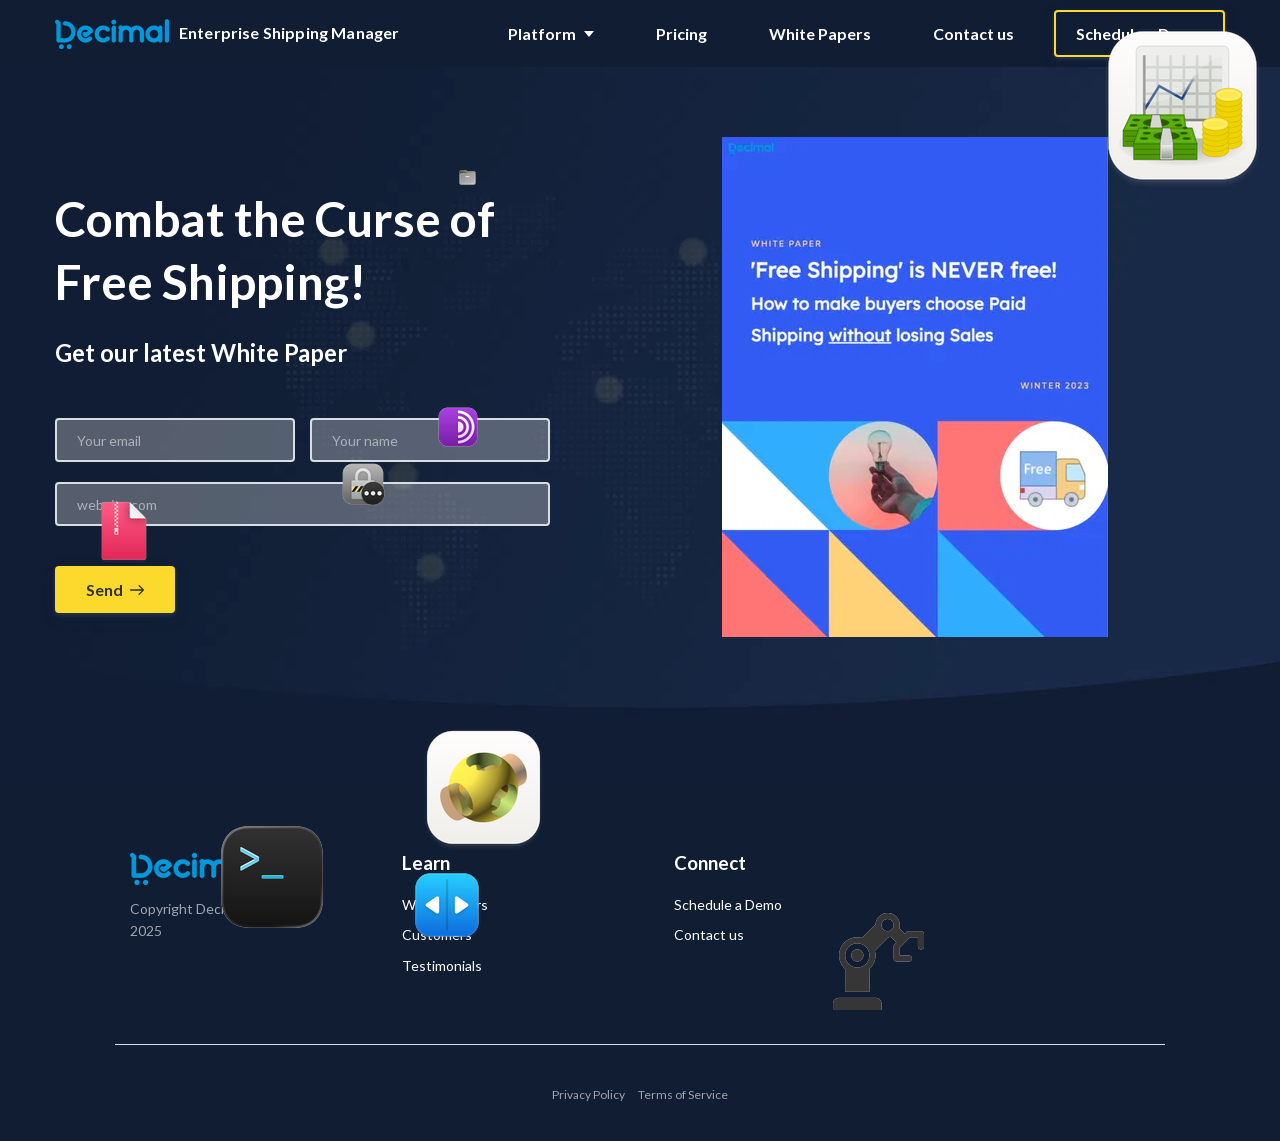 This screenshot has width=1280, height=1141. I want to click on open cipher password manager app, so click(363, 484).